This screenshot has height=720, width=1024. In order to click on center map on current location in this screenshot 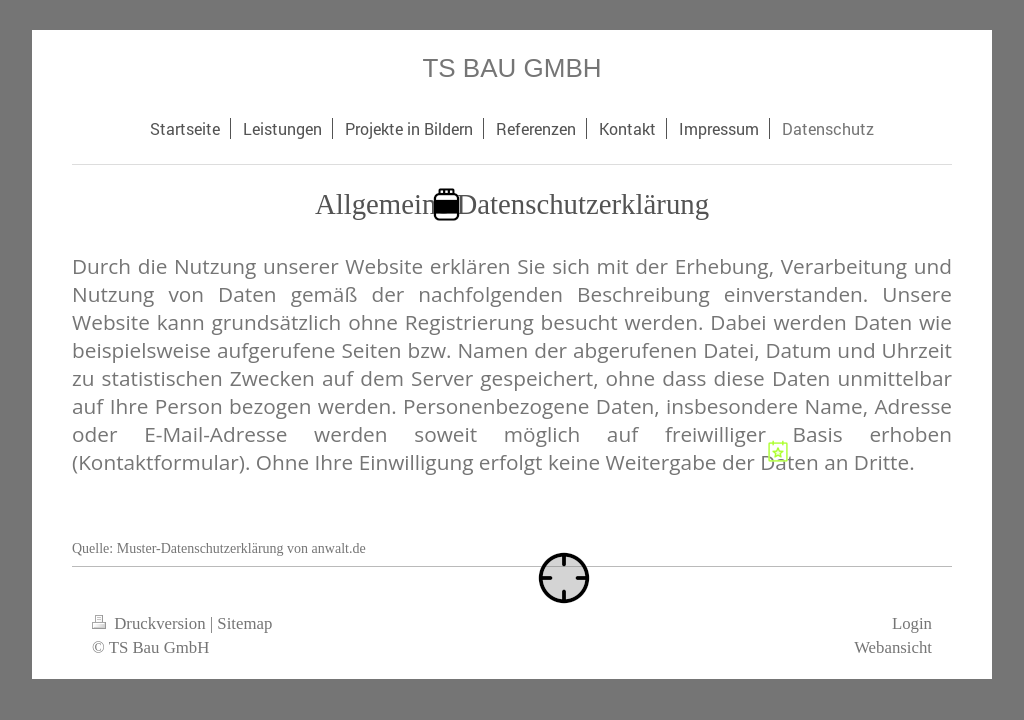, I will do `click(564, 578)`.